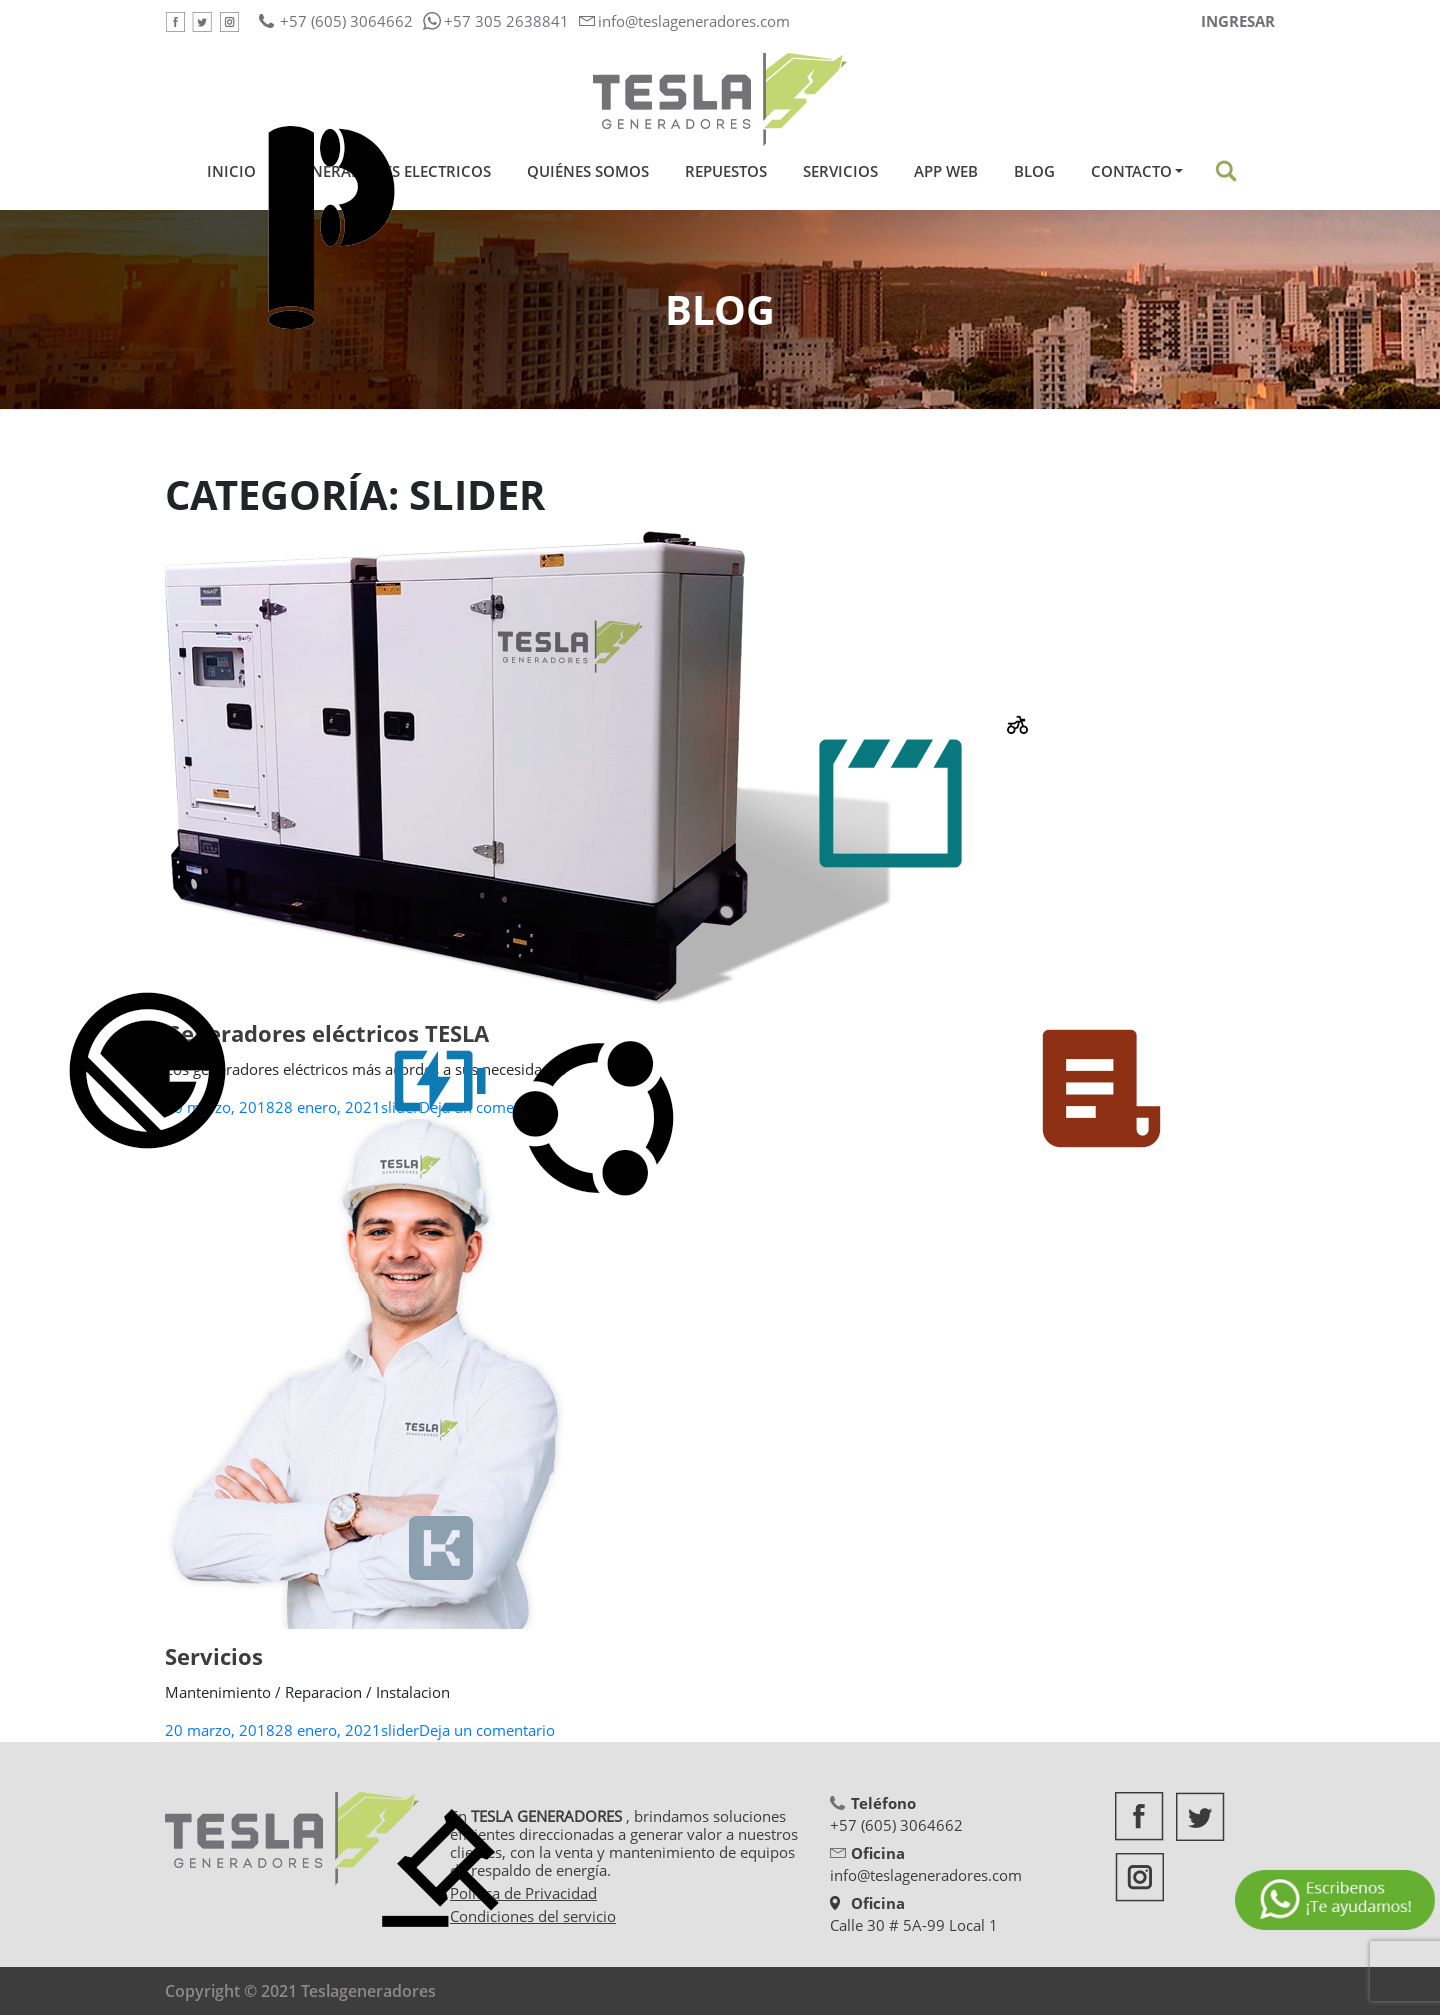 The width and height of the screenshot is (1440, 2015). What do you see at coordinates (441, 1548) in the screenshot?
I see `visit kongregate gaming platform` at bounding box center [441, 1548].